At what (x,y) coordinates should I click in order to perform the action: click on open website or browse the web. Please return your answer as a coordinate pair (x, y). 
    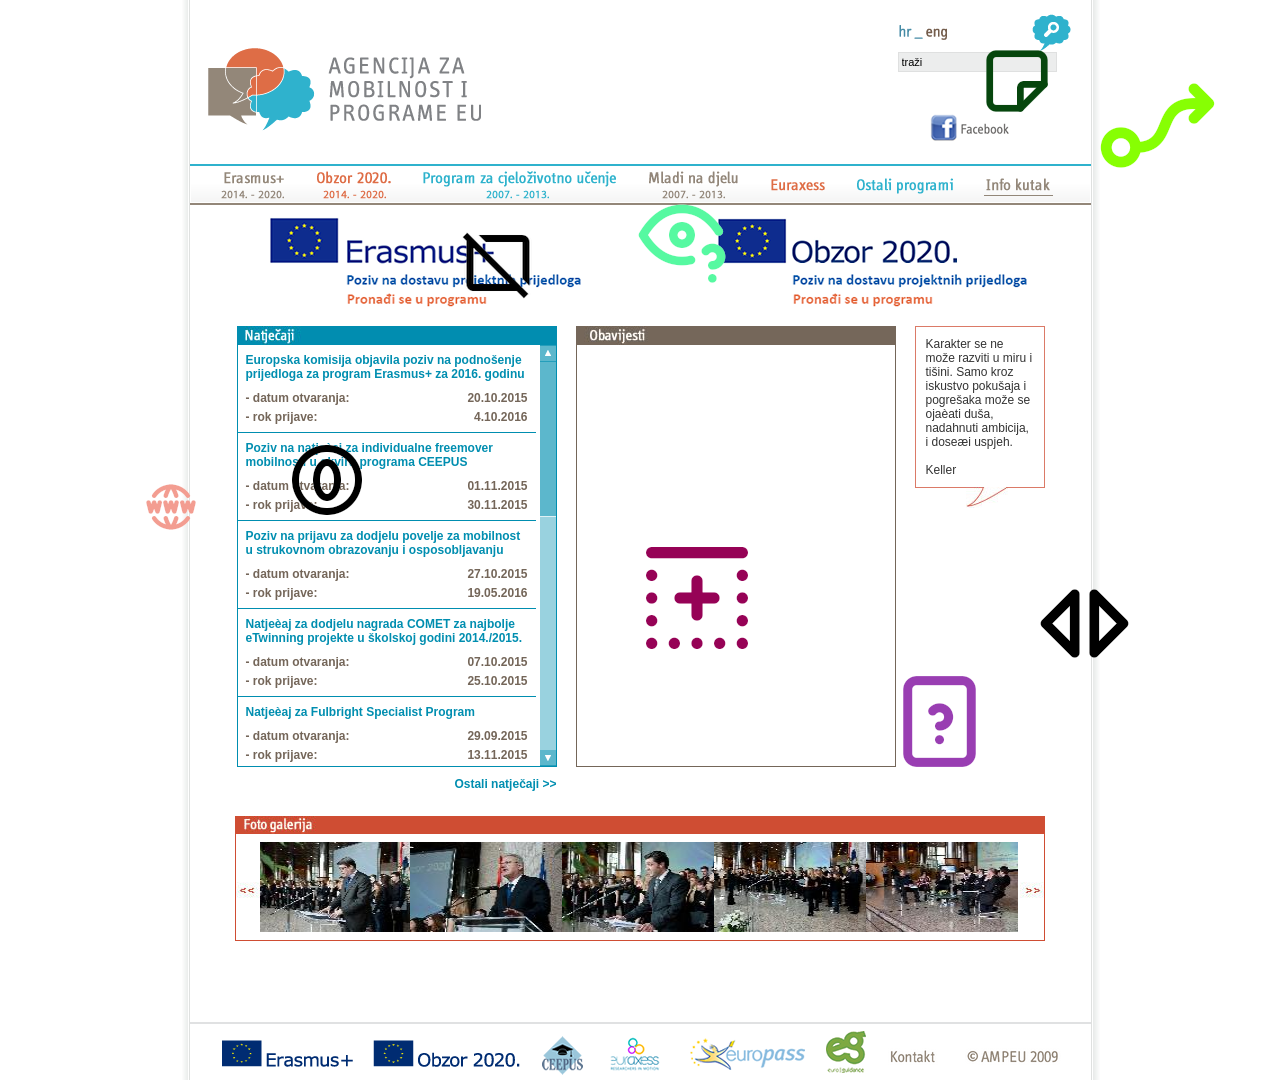
    Looking at the image, I should click on (171, 507).